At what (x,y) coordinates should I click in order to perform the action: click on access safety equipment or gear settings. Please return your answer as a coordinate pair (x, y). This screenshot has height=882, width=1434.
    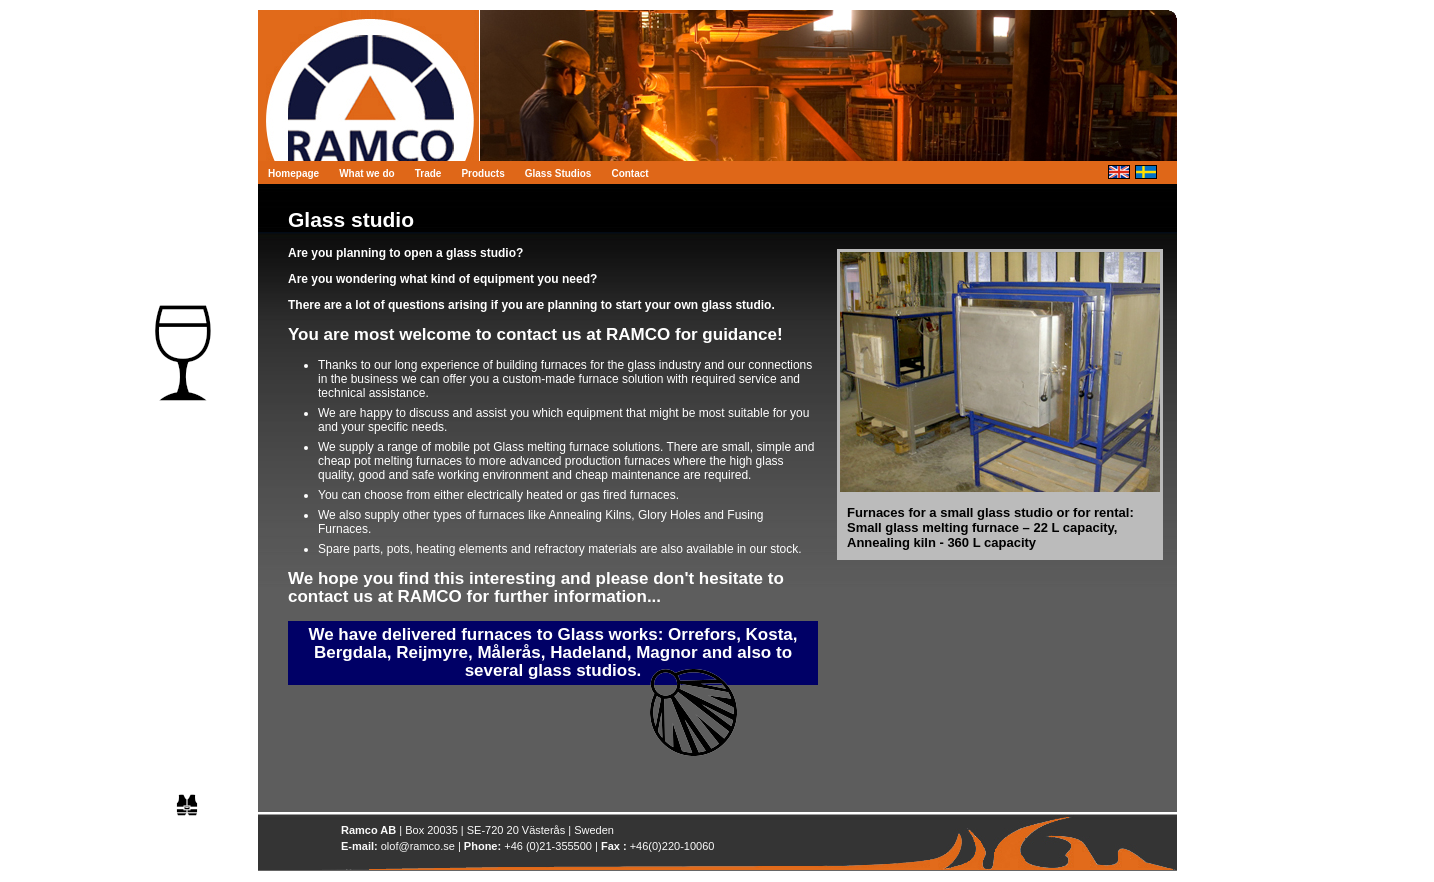
    Looking at the image, I should click on (187, 805).